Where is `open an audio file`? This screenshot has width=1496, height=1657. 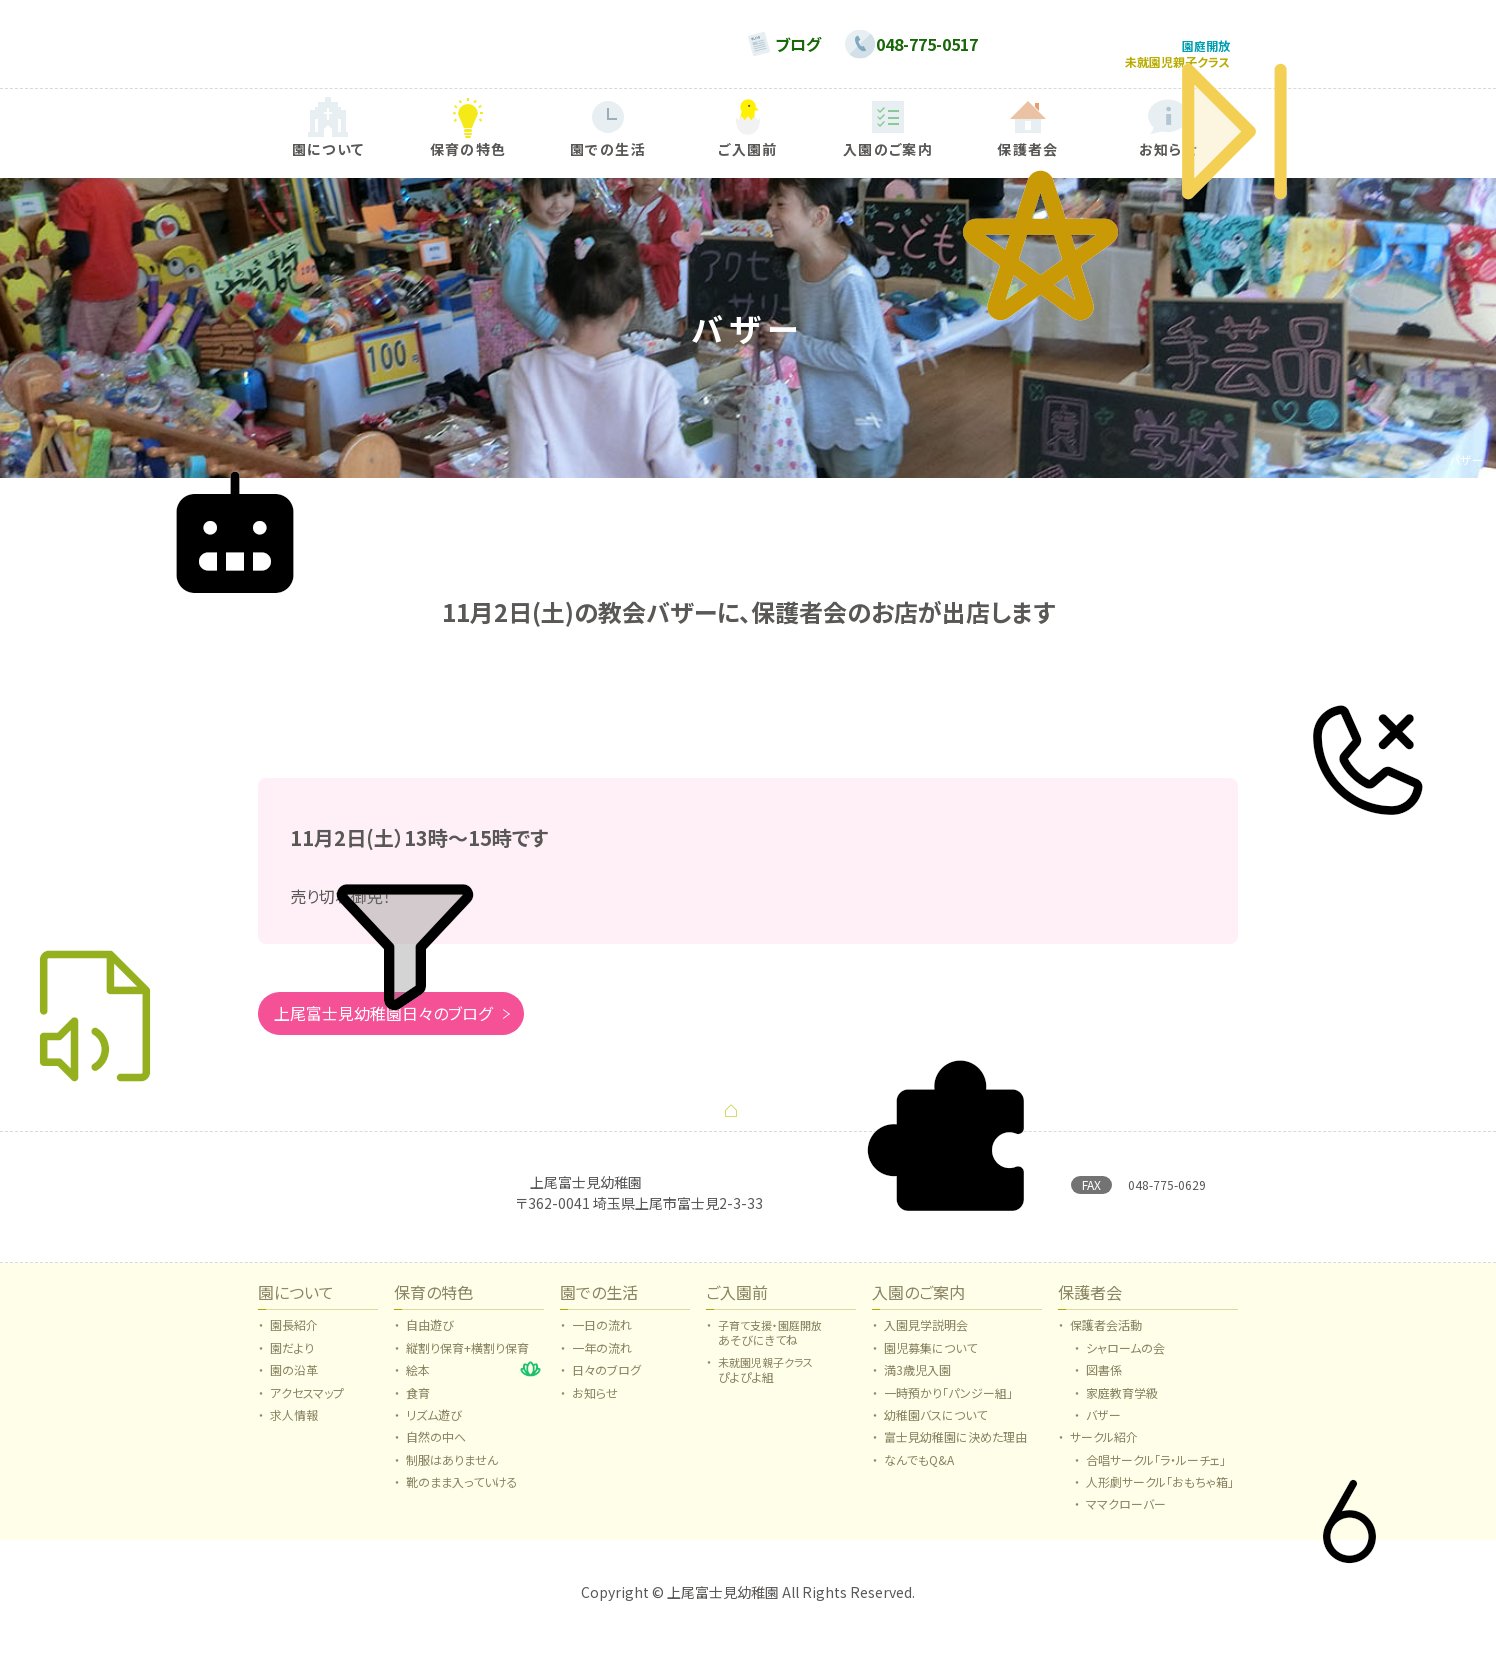 open an audio file is located at coordinates (95, 1016).